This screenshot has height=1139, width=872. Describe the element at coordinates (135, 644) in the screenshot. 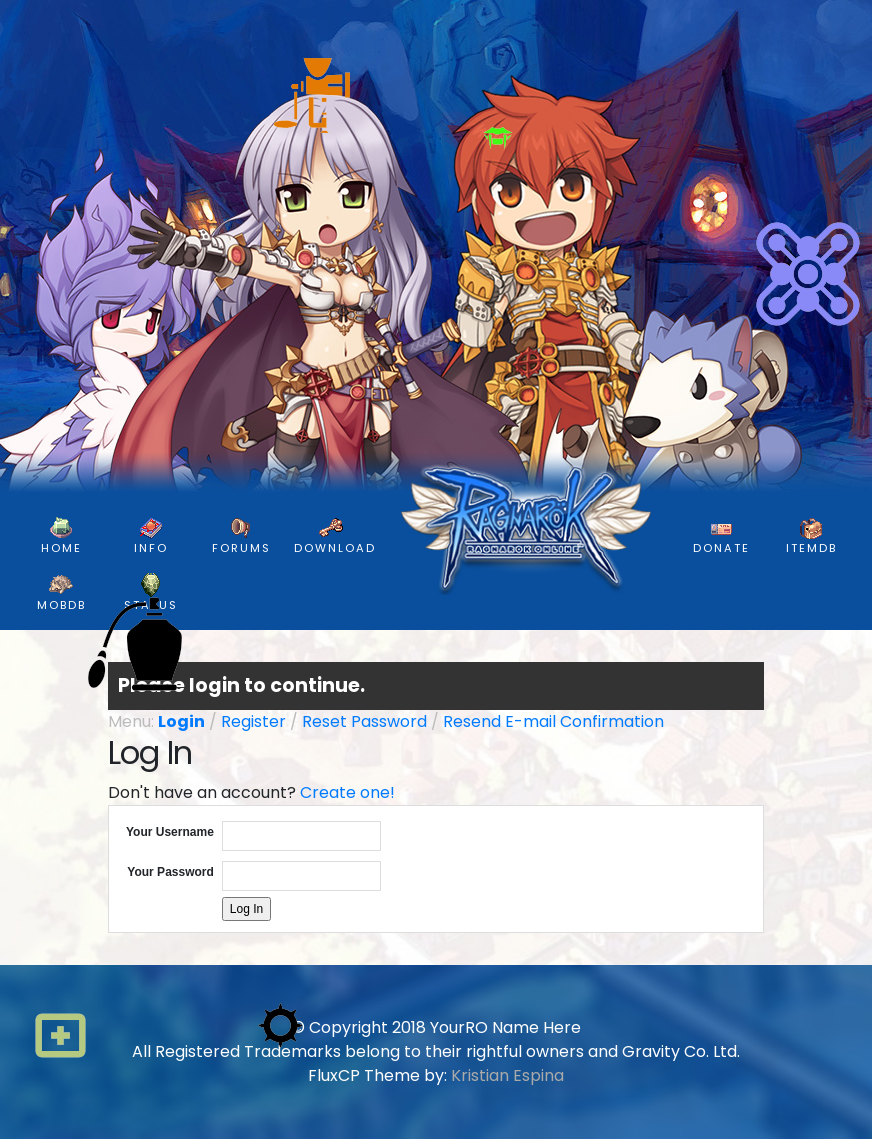

I see `browse fragrance or perfume items` at that location.